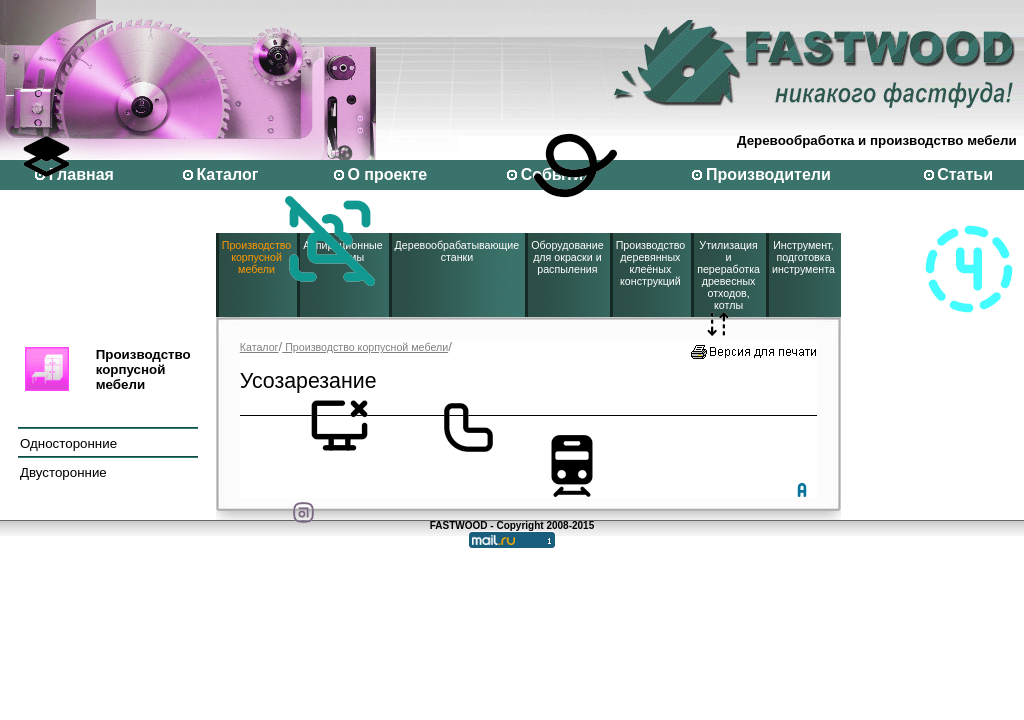 This screenshot has width=1024, height=720. Describe the element at coordinates (572, 466) in the screenshot. I see `view subway or metro transit options` at that location.